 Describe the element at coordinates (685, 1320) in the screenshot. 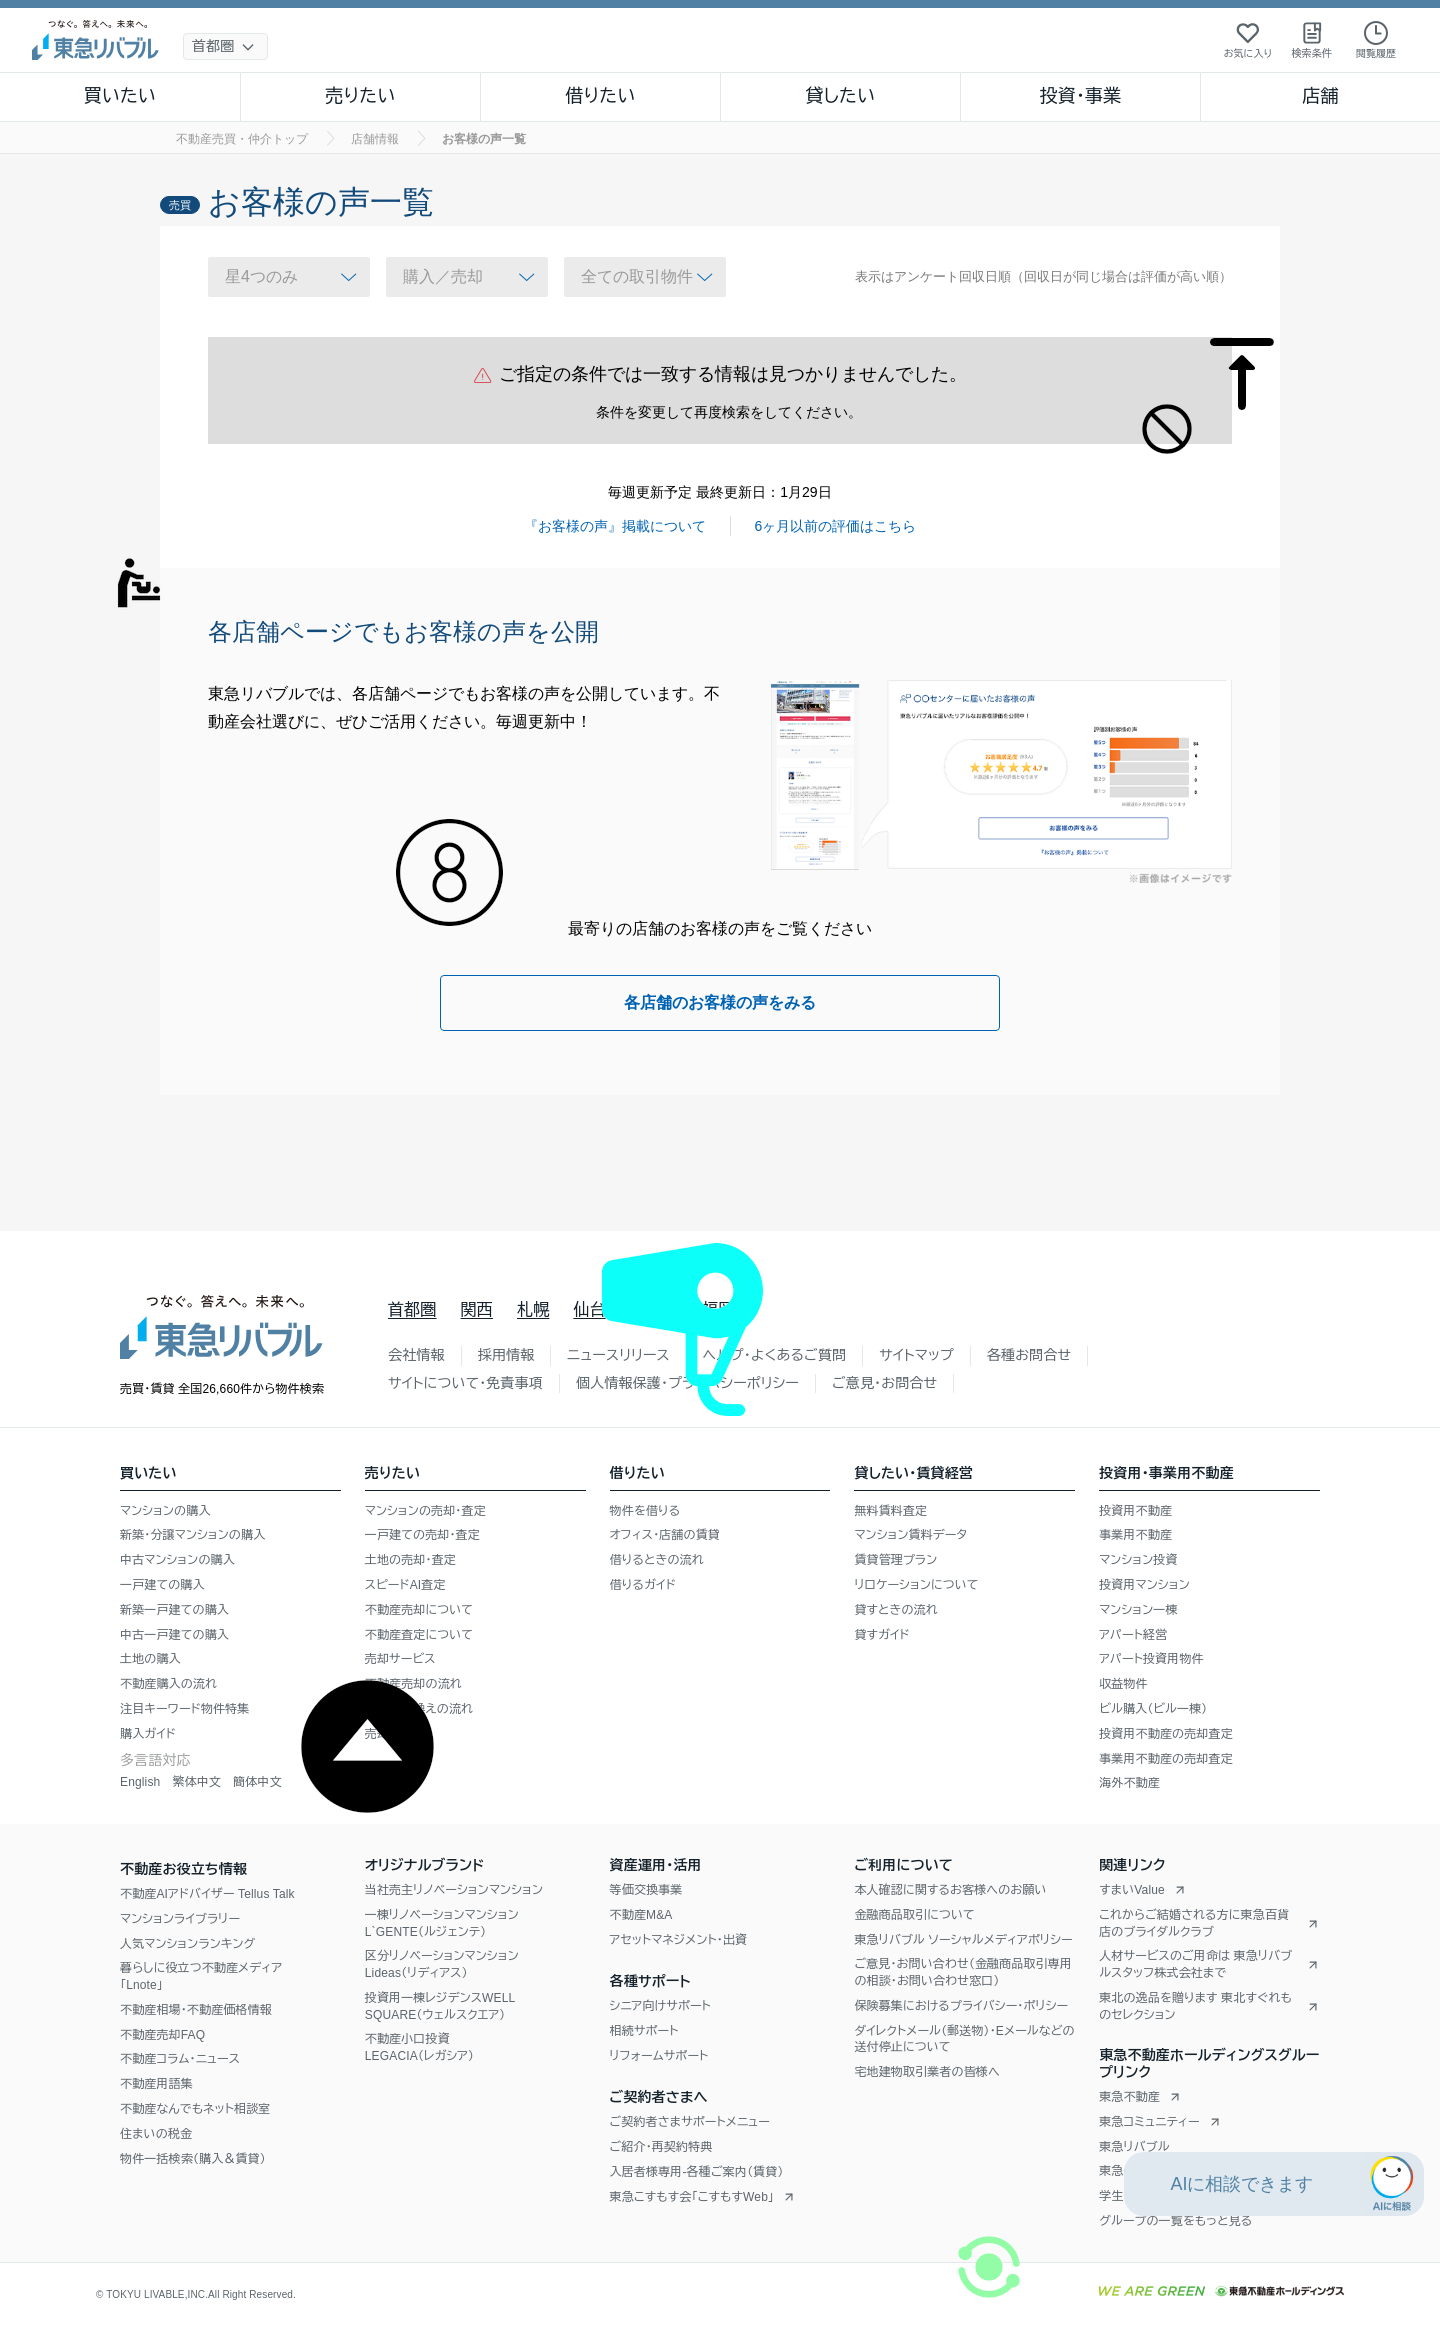

I see `access hair styling or beauty tools` at that location.